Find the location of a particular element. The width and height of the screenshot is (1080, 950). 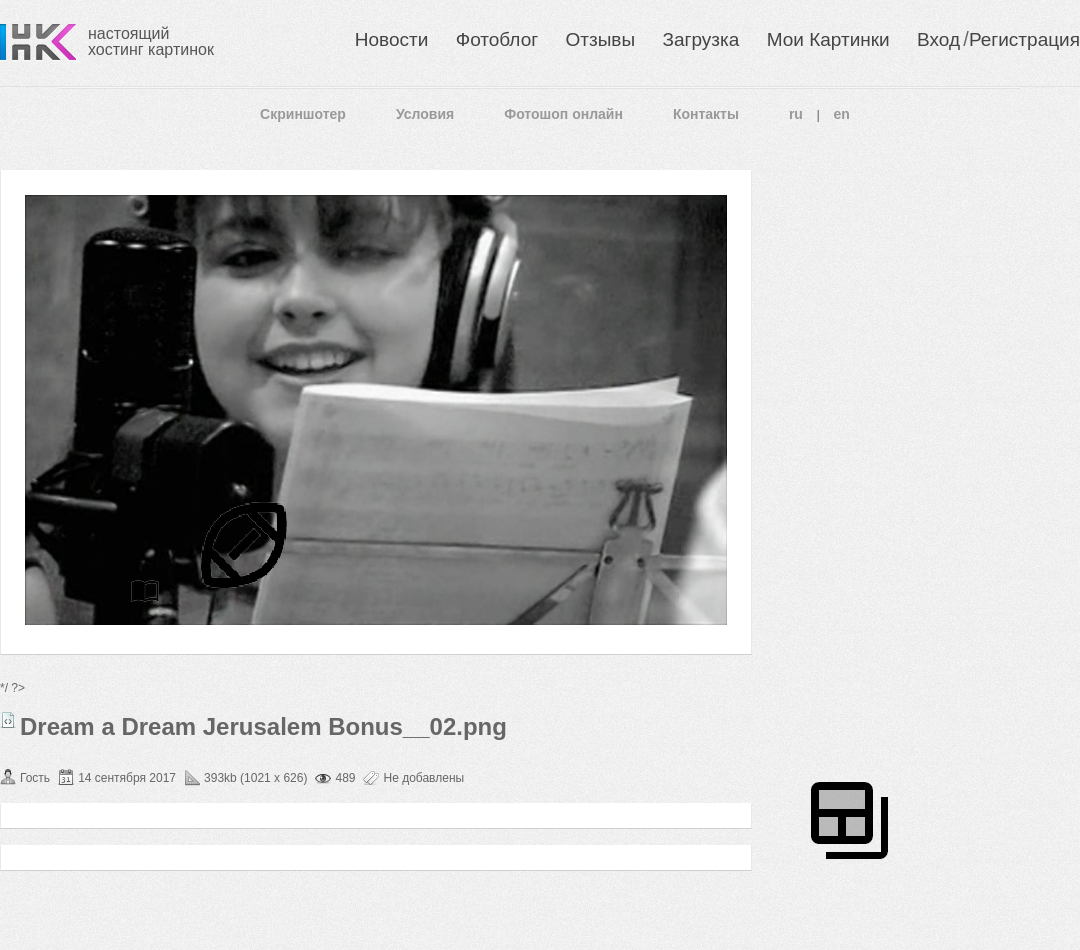

create a backup copy of table data is located at coordinates (849, 820).